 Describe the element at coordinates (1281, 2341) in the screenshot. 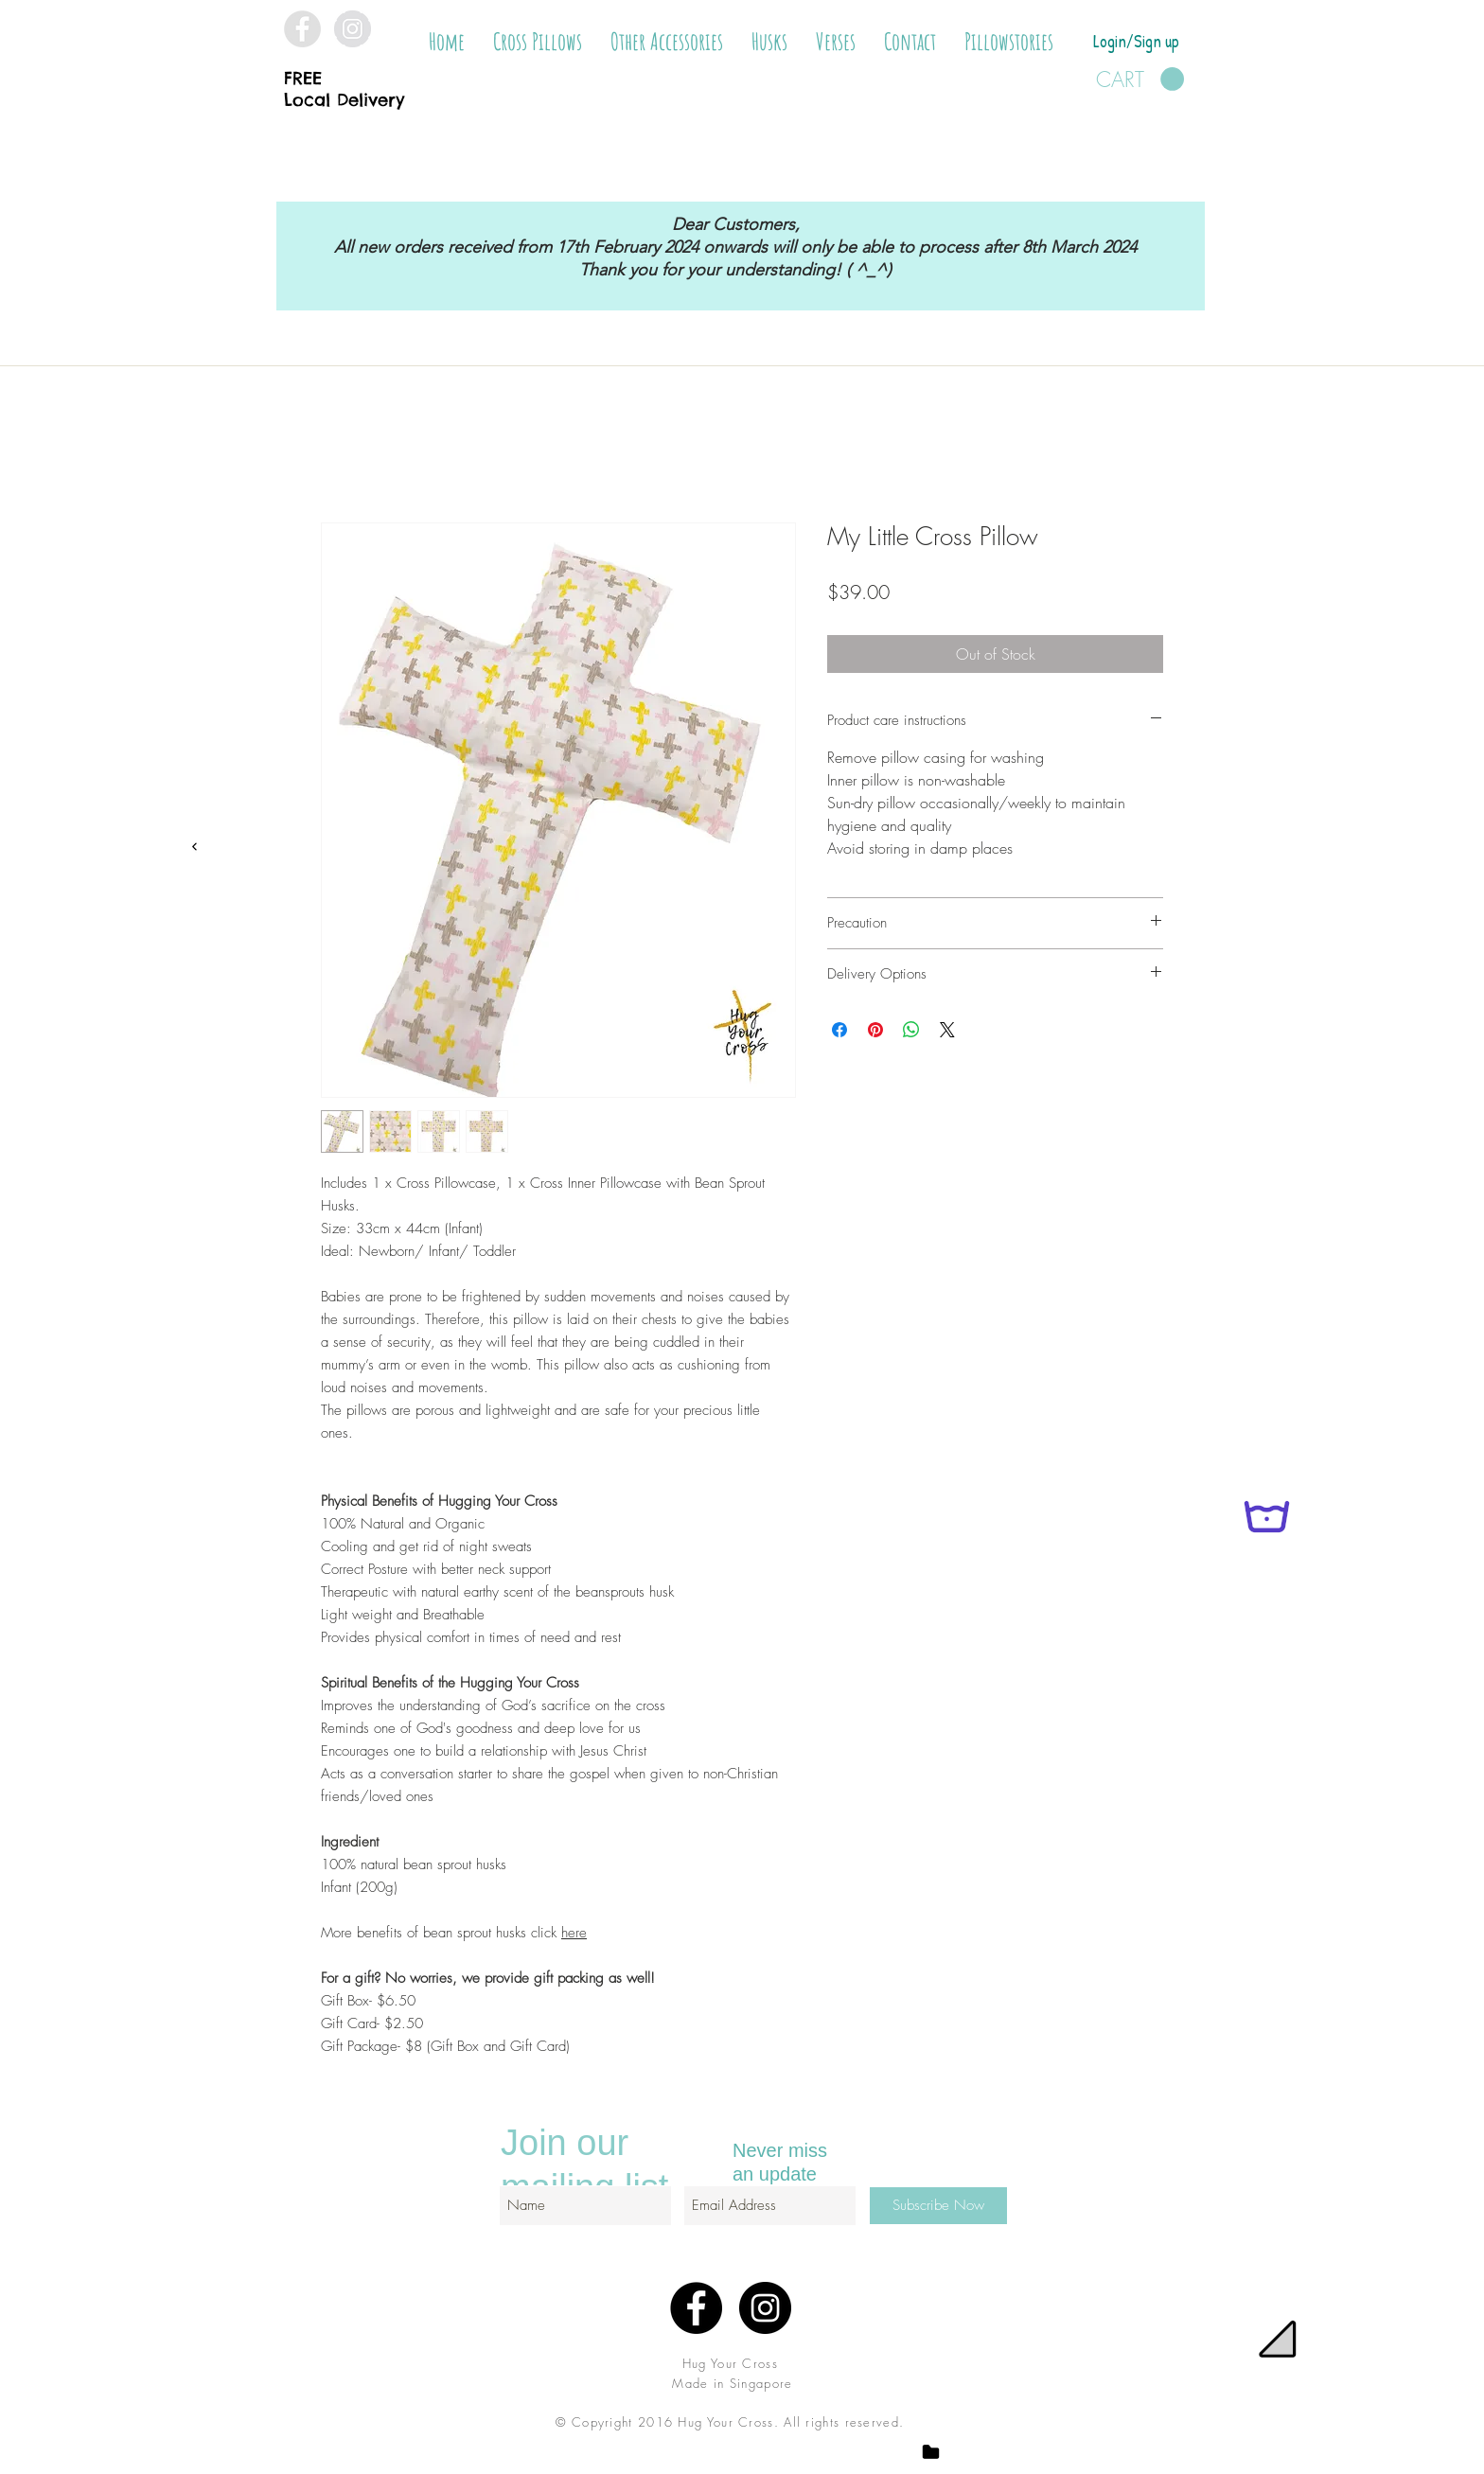

I see `indicates full cellular signal strength` at that location.